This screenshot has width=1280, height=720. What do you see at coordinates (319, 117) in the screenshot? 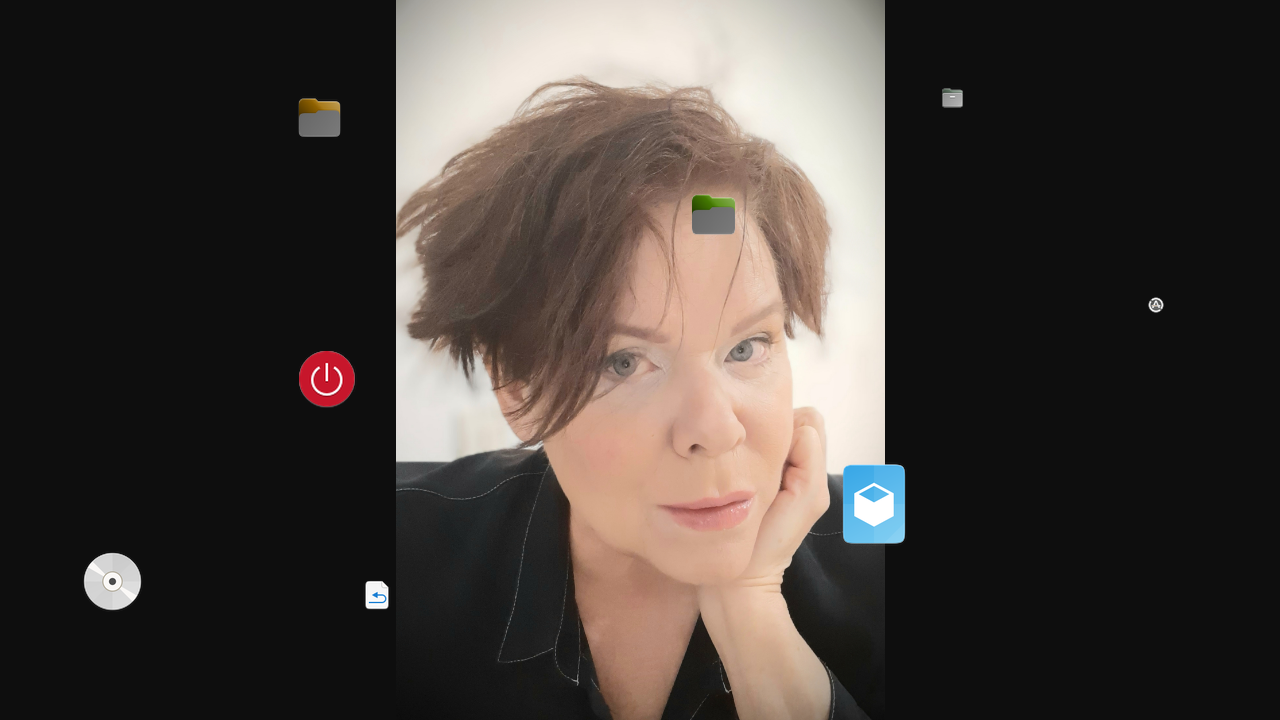
I see `indicates a folder is ready to accept a dragged item` at bounding box center [319, 117].